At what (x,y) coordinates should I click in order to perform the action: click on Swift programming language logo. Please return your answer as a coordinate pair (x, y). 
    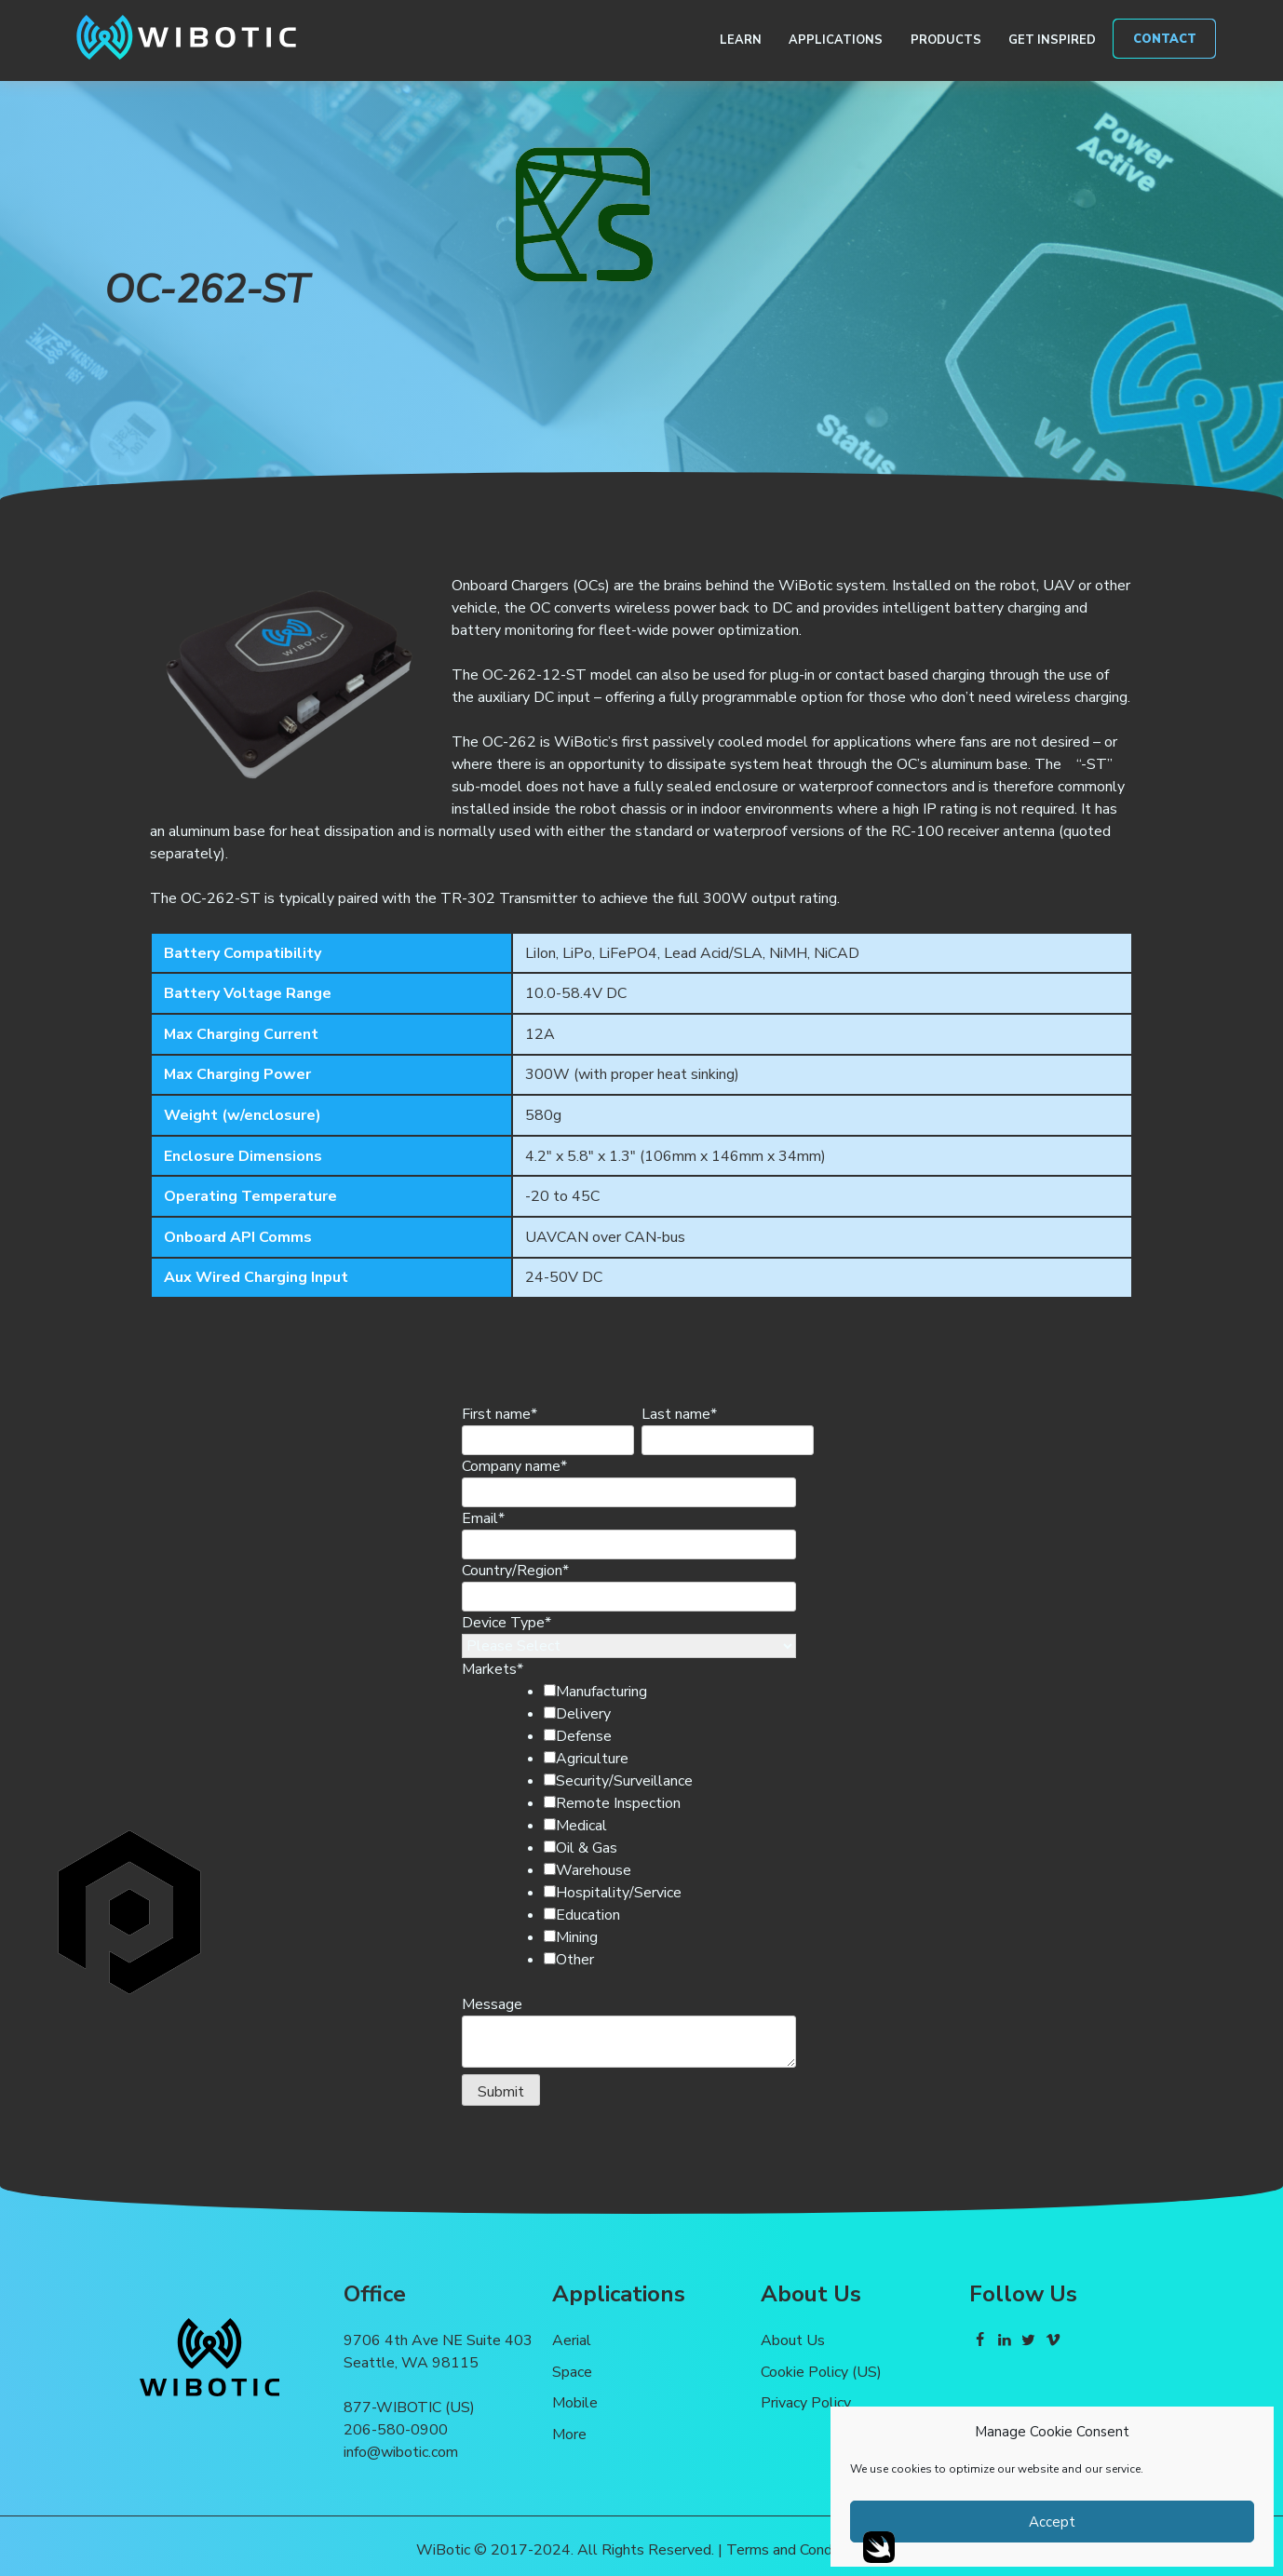
    Looking at the image, I should click on (879, 2547).